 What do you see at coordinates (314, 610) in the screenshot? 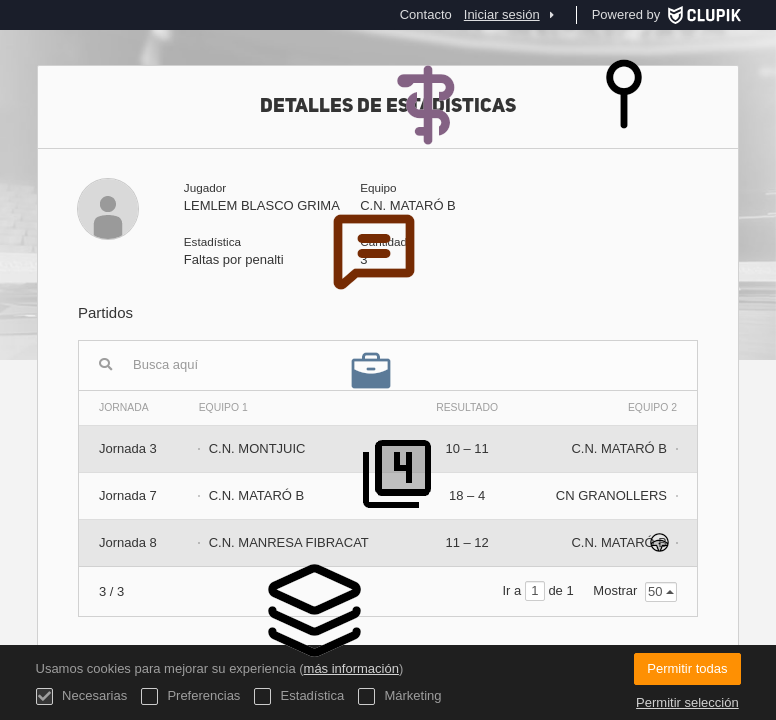
I see `toggle layer visibility in an editor` at bounding box center [314, 610].